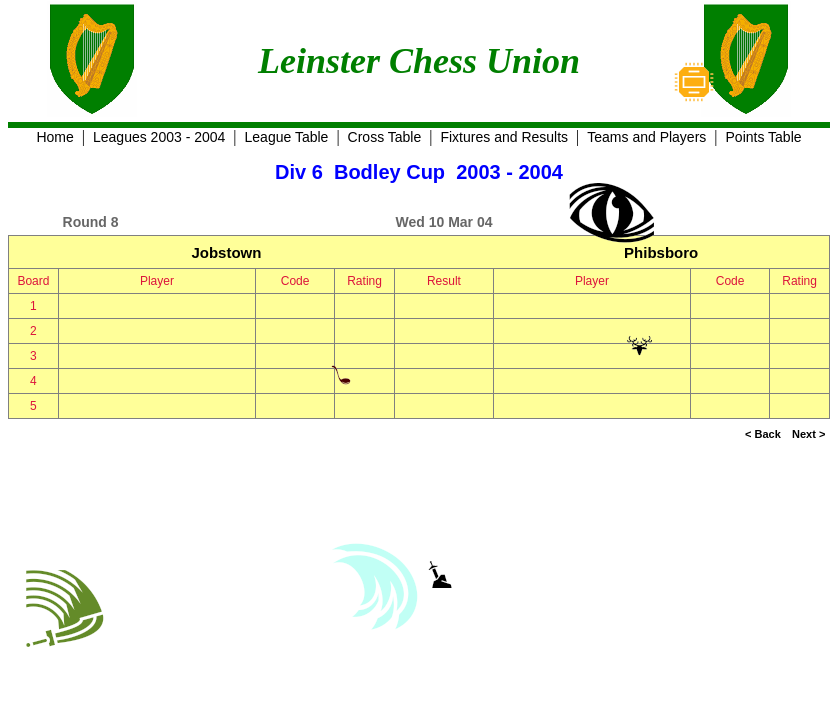 Image resolution: width=838 pixels, height=720 pixels. What do you see at coordinates (694, 82) in the screenshot?
I see `view system performance or CPU usage` at bounding box center [694, 82].